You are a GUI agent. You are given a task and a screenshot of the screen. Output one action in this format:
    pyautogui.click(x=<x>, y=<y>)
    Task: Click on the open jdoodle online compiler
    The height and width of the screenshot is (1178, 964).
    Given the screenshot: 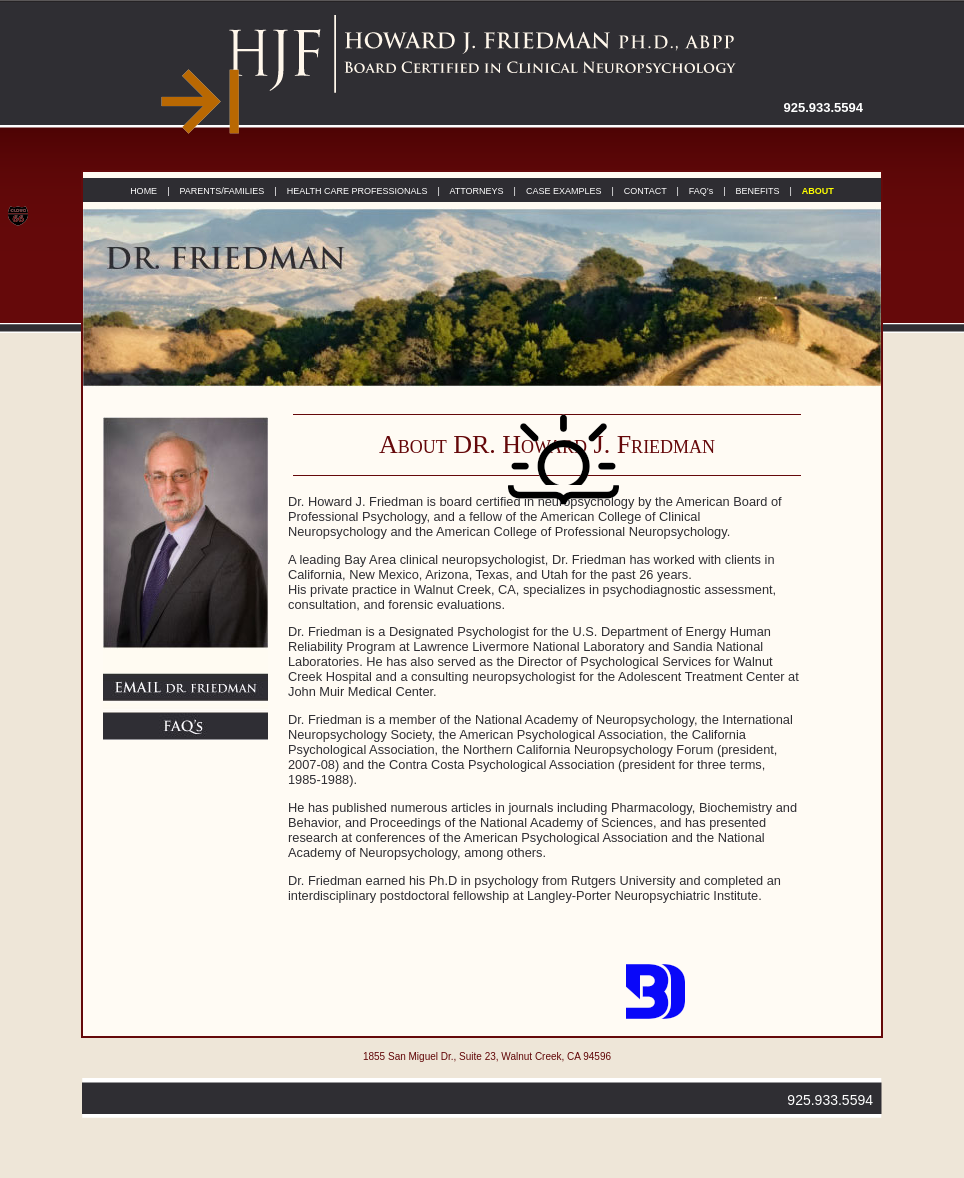 What is the action you would take?
    pyautogui.click(x=563, y=459)
    